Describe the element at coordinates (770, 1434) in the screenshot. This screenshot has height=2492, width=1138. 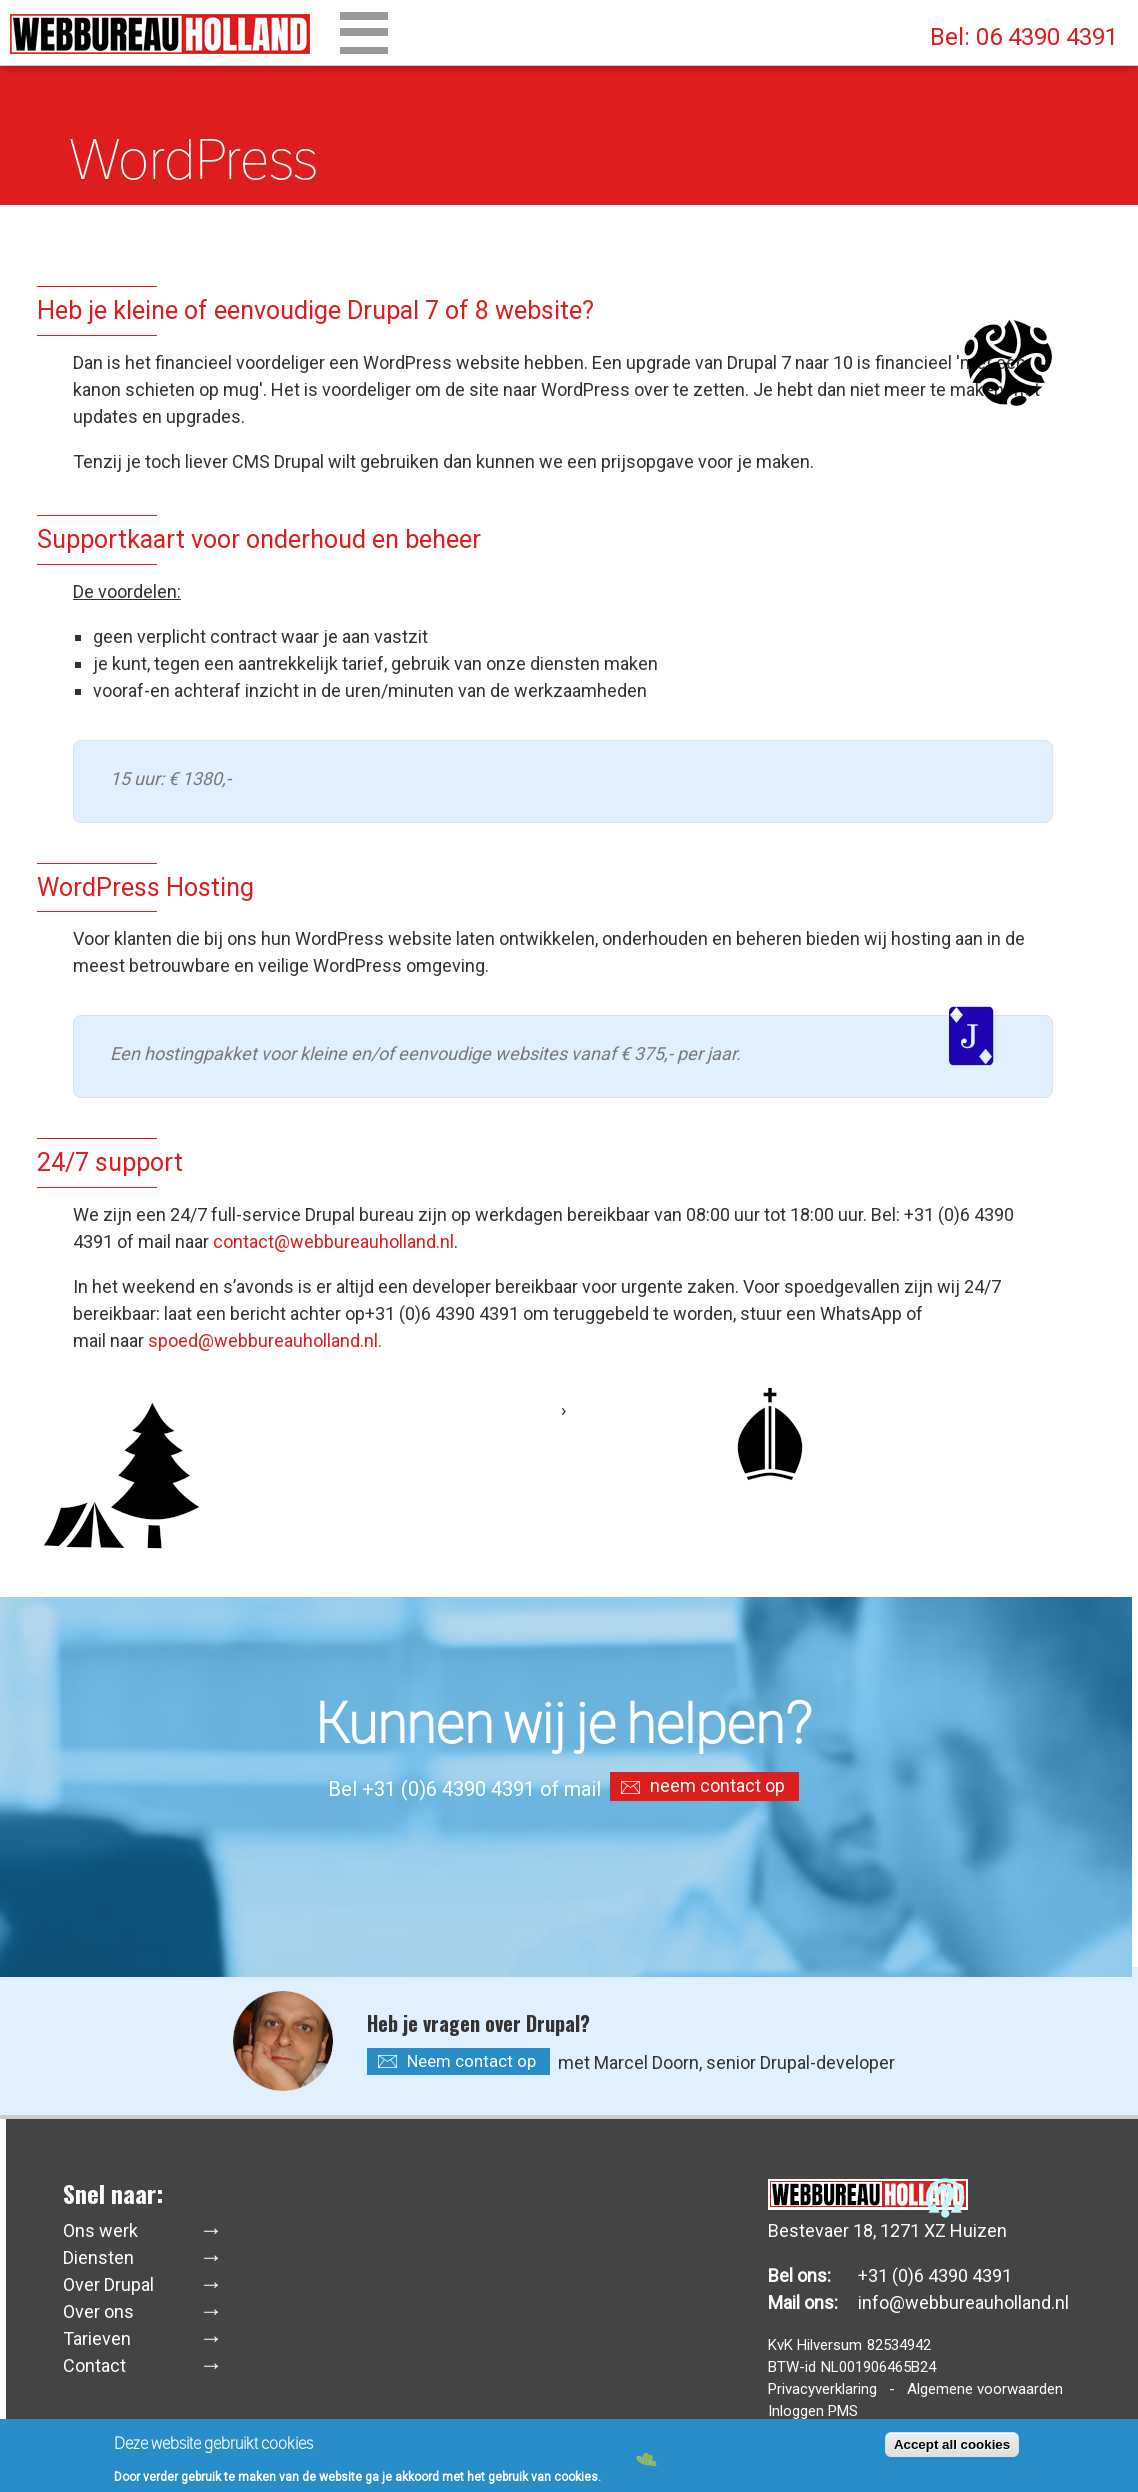
I see `indicates religious or papal content` at that location.